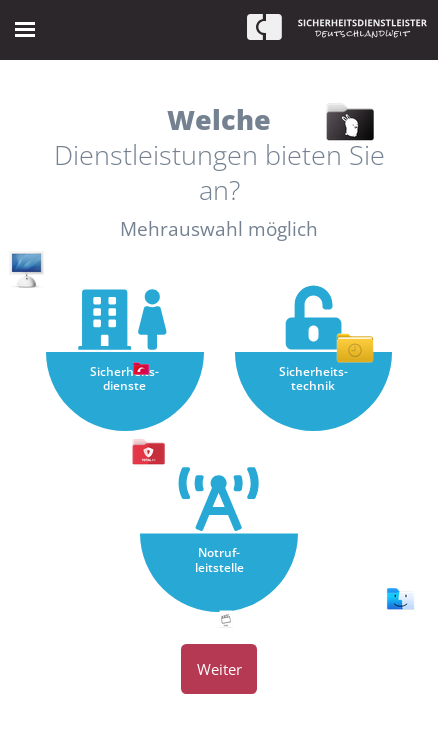 This screenshot has width=438, height=748. I want to click on indicates an iMac G4 device in system settings, so click(26, 267).